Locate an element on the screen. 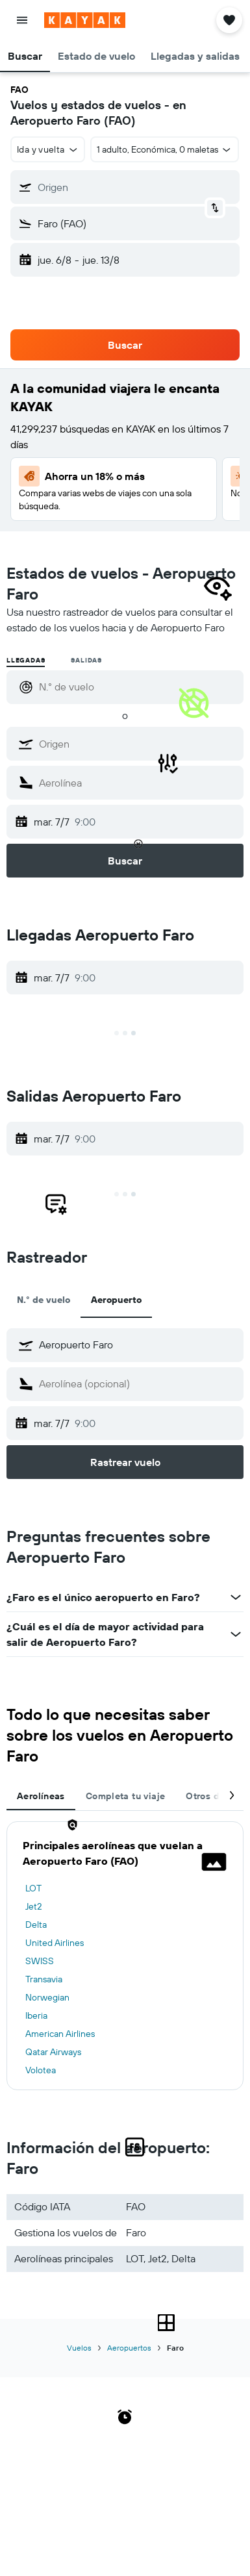  view privacy policy or terms is located at coordinates (72, 1825).